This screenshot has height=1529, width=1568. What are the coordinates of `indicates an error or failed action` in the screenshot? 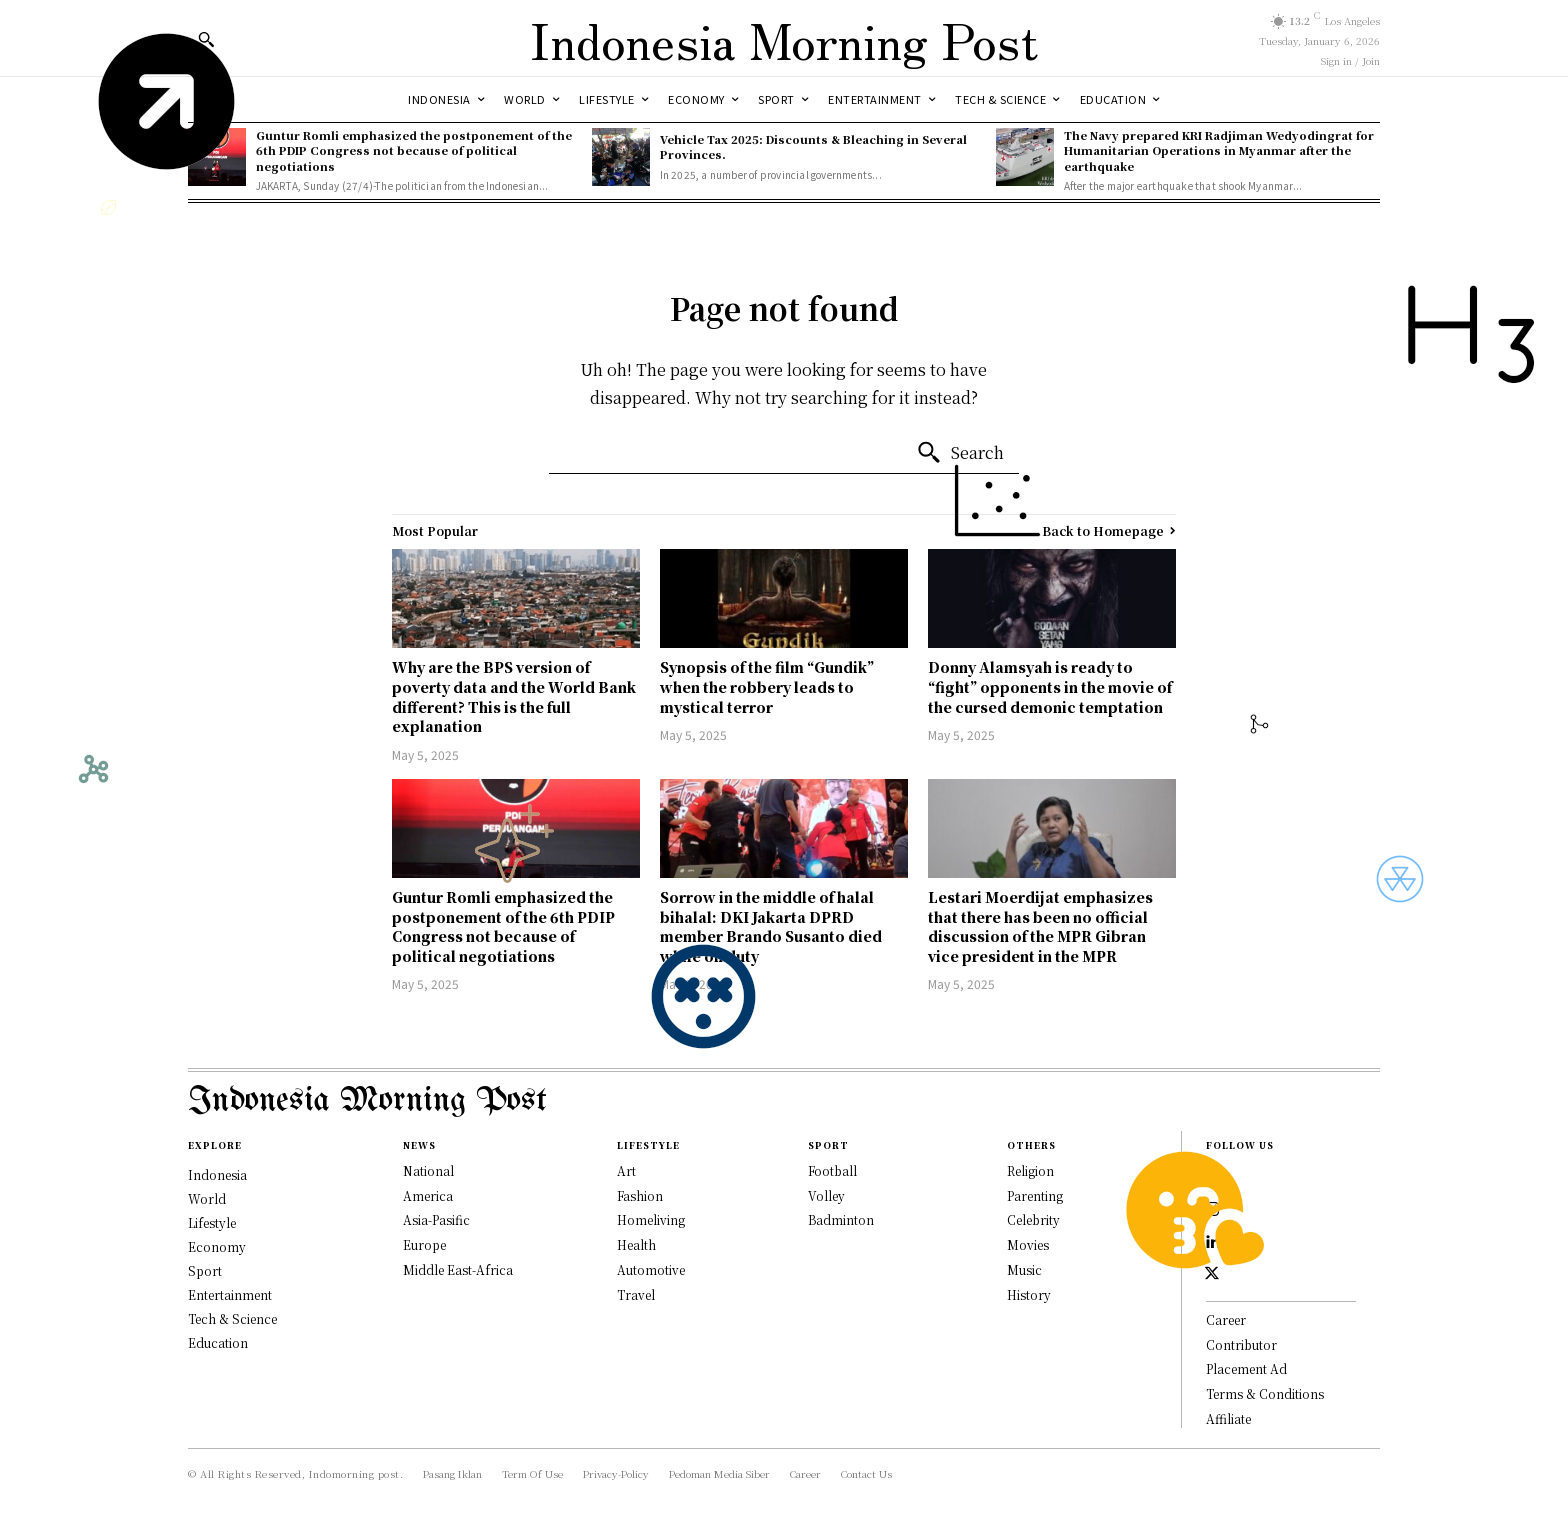 It's located at (703, 996).